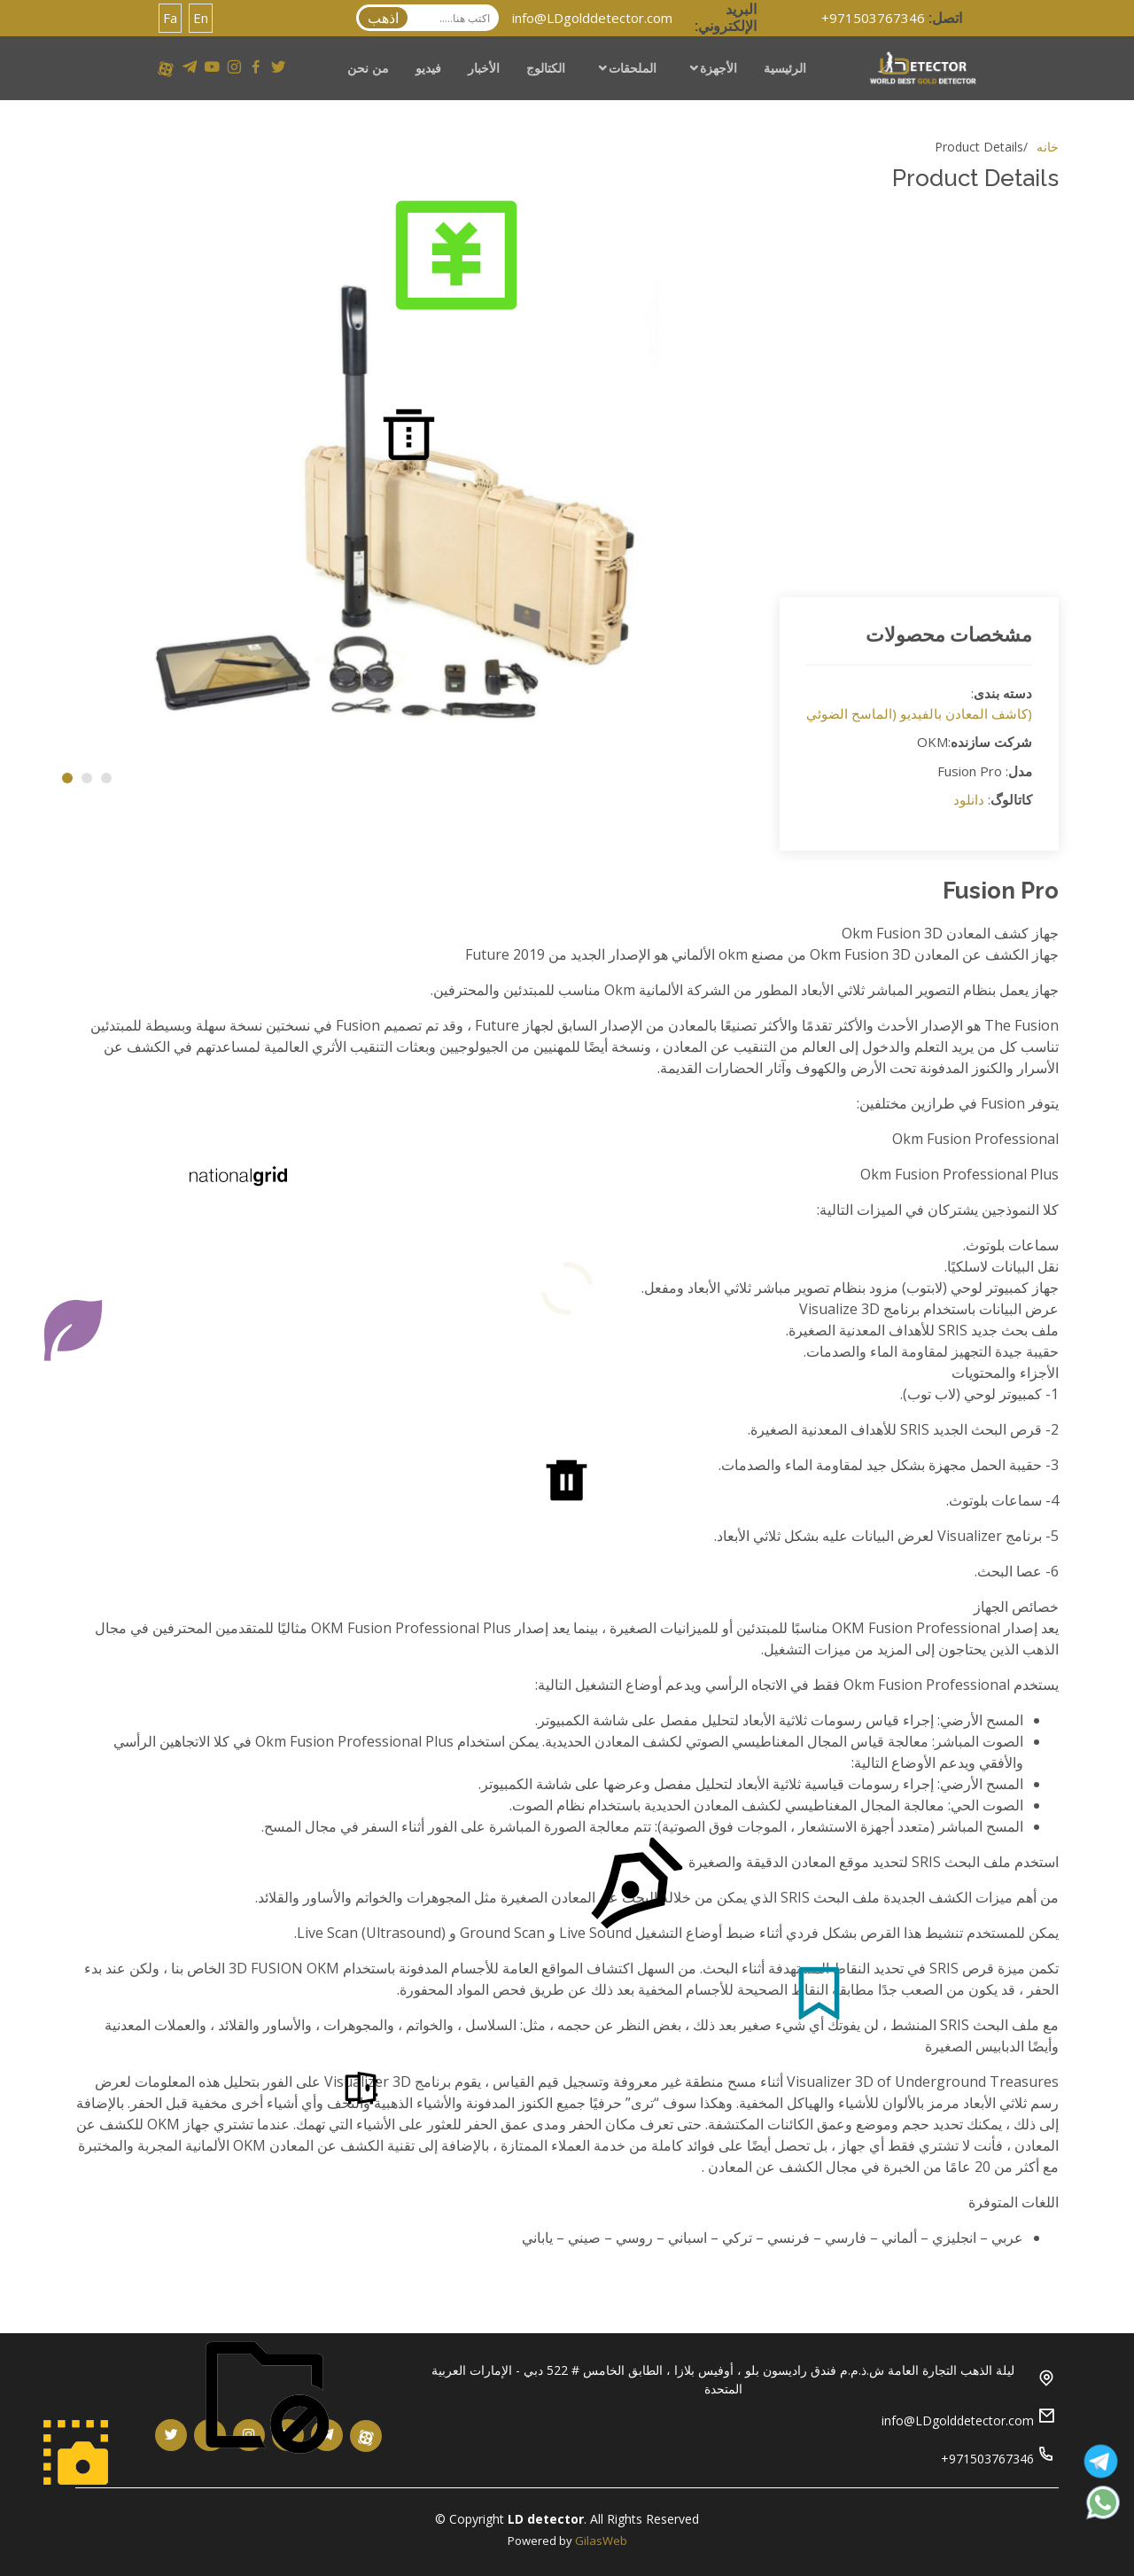  What do you see at coordinates (75, 2452) in the screenshot?
I see `capture a screenshot of the current screen` at bounding box center [75, 2452].